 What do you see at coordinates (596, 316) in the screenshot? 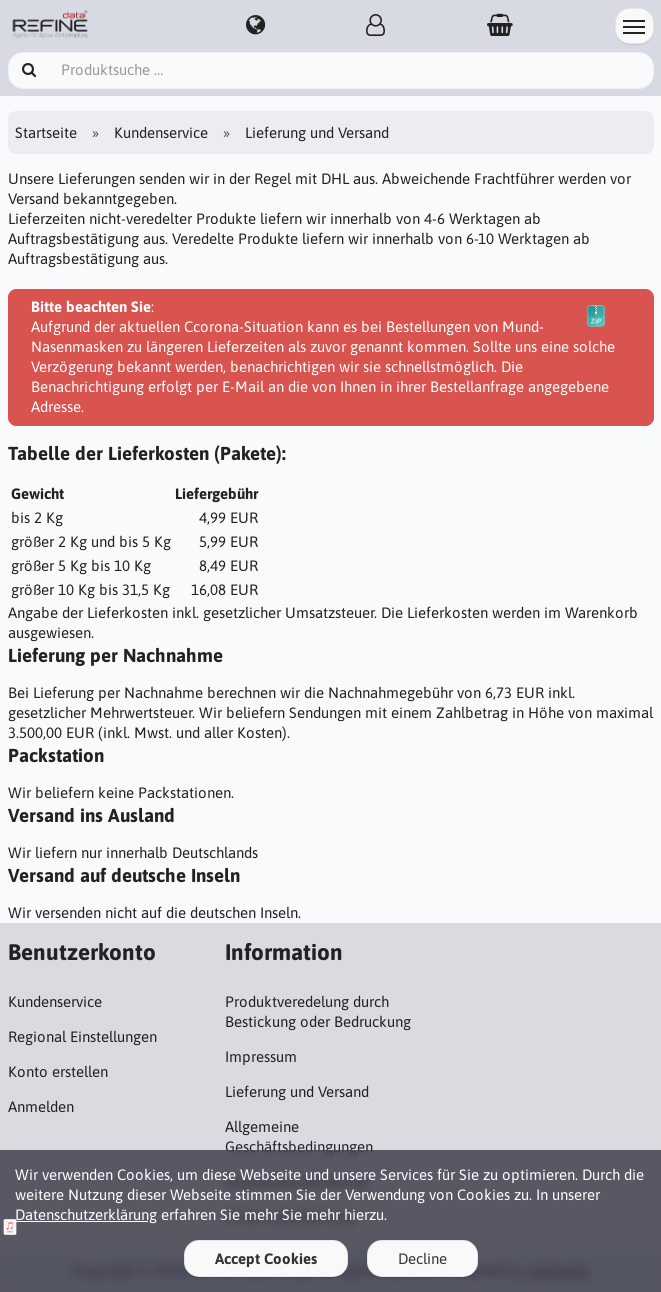
I see `compressed zip archive file` at bounding box center [596, 316].